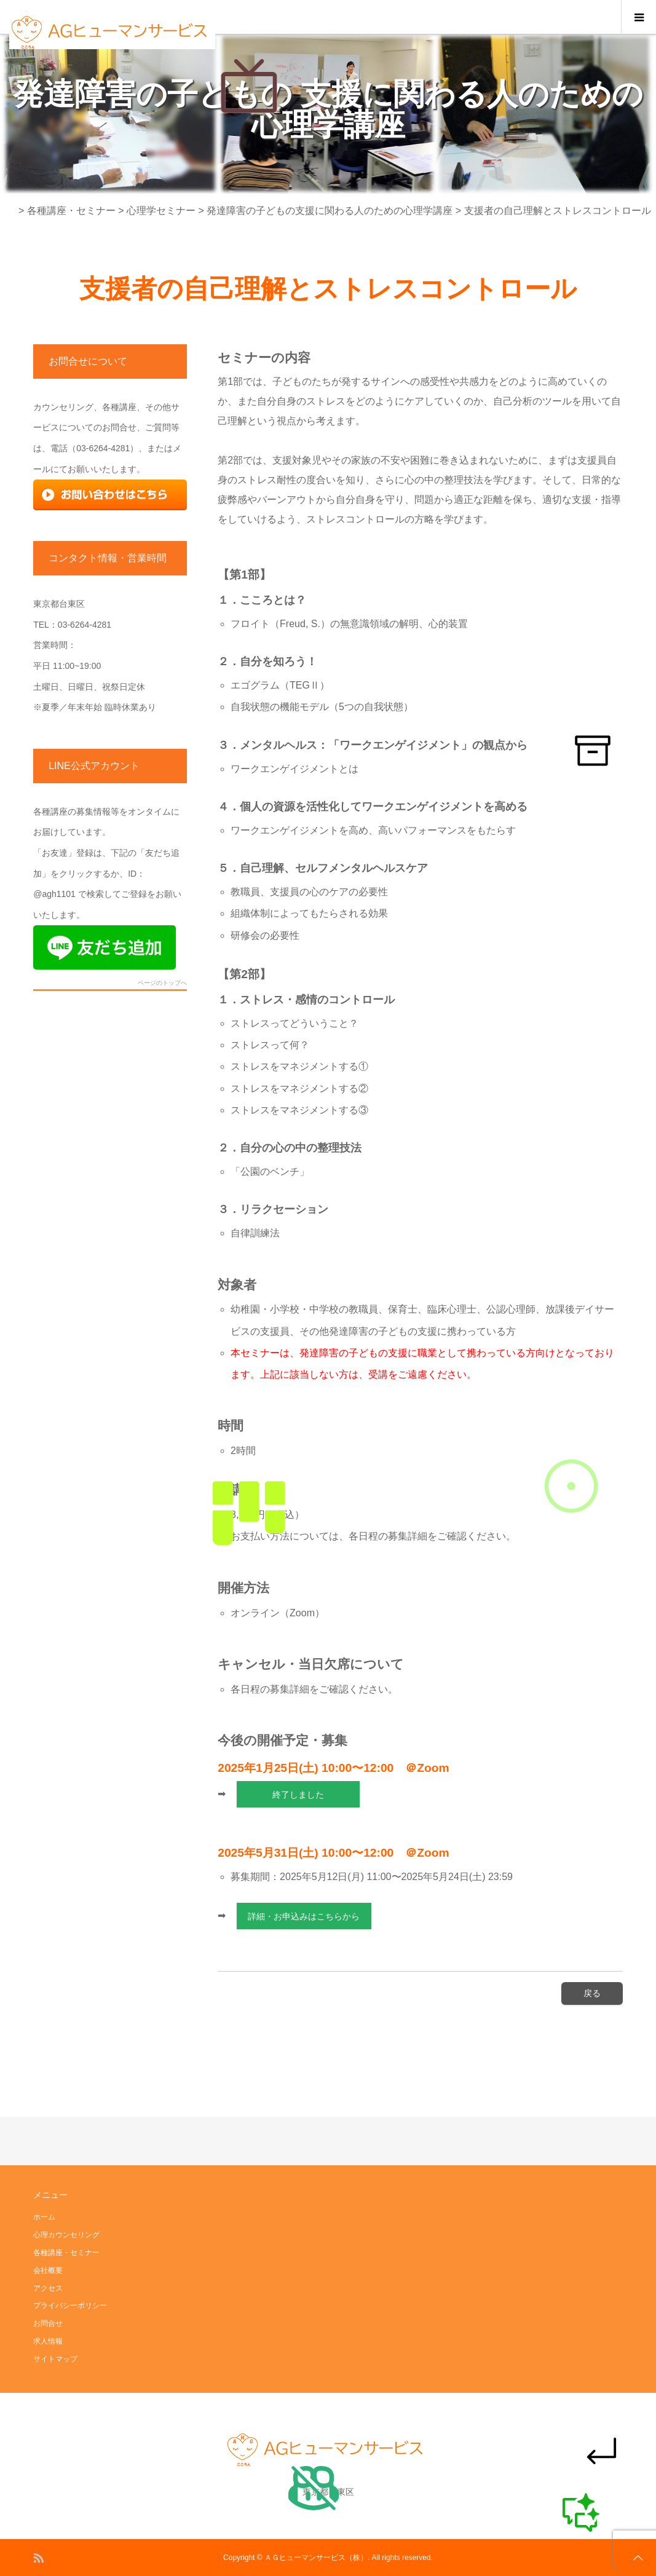 Image resolution: width=656 pixels, height=2576 pixels. Describe the element at coordinates (601, 2451) in the screenshot. I see `return to previous line or entry` at that location.